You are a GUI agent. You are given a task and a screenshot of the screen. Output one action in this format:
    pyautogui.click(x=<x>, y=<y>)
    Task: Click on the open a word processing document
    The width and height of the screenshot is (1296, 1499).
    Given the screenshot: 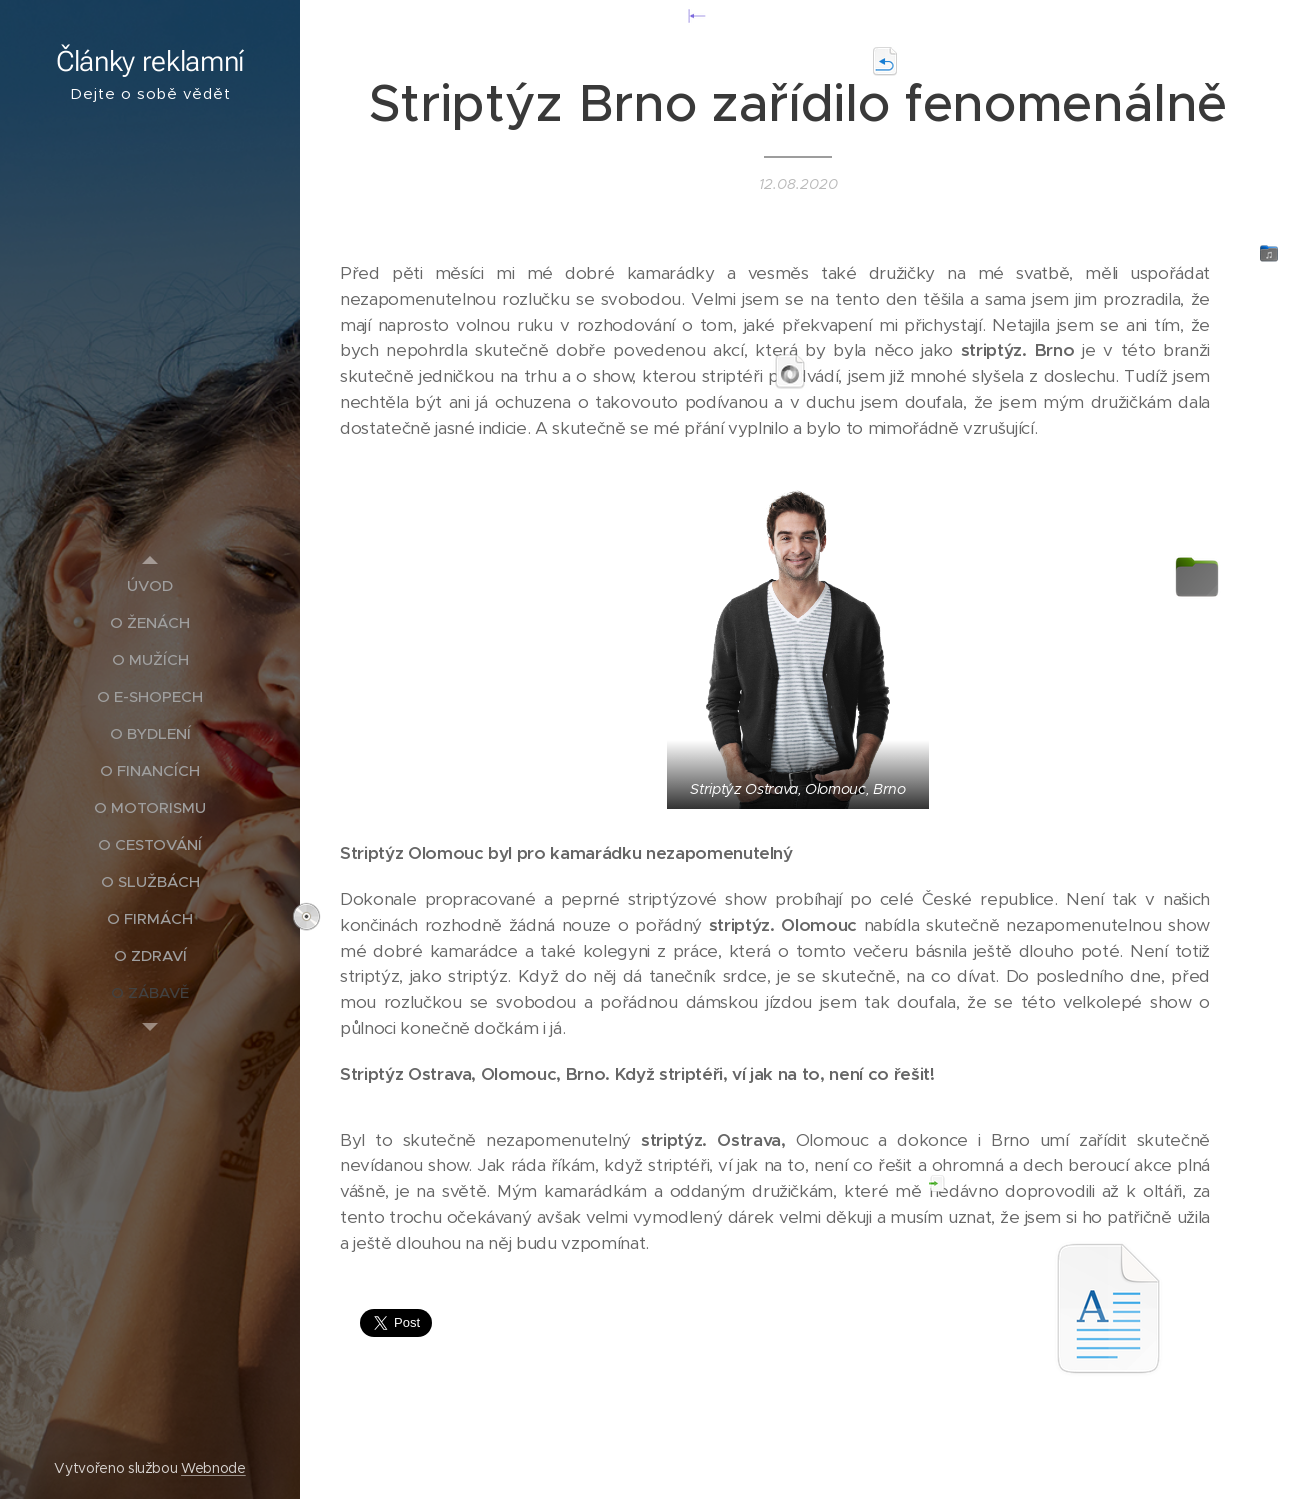 What is the action you would take?
    pyautogui.click(x=1108, y=1308)
    